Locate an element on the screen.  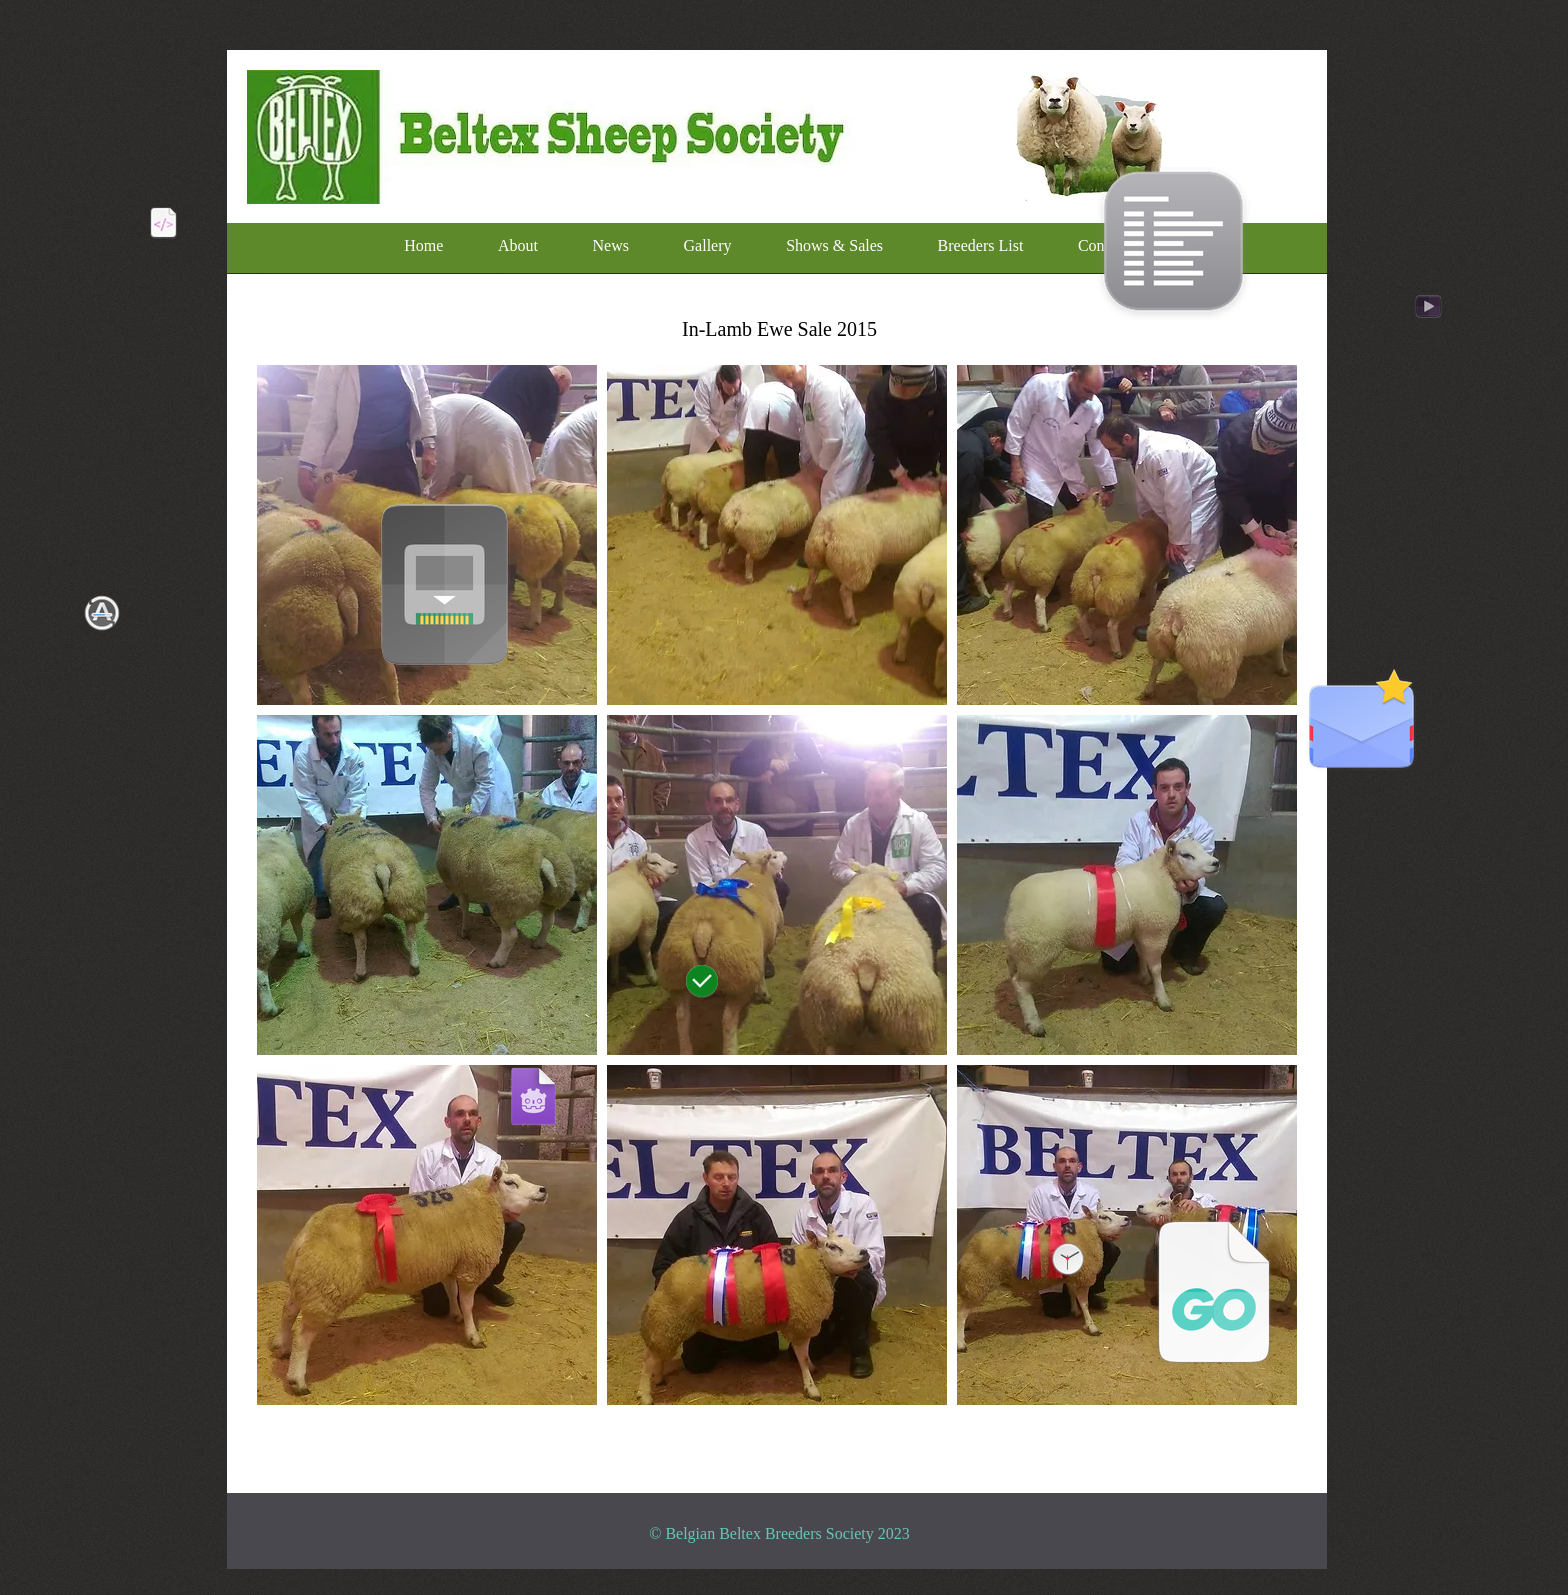
access date and time settings is located at coordinates (1068, 1259).